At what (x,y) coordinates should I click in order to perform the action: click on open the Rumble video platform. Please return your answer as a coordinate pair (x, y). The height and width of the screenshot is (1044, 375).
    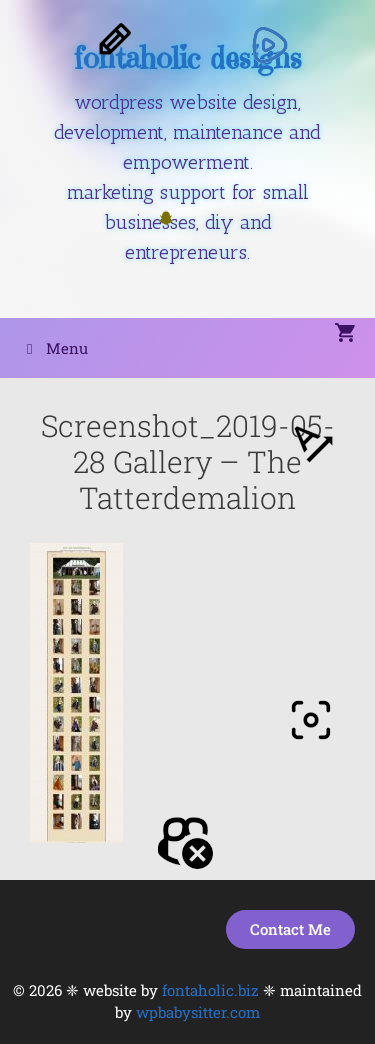
    Looking at the image, I should click on (269, 45).